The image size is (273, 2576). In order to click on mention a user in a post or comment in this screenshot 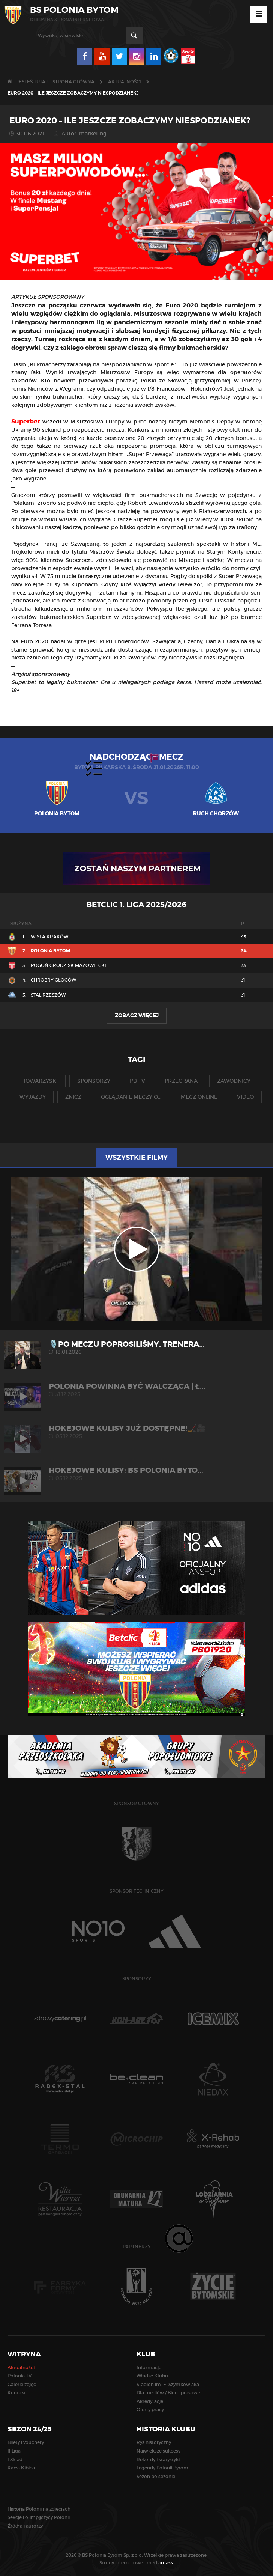, I will do `click(179, 2239)`.